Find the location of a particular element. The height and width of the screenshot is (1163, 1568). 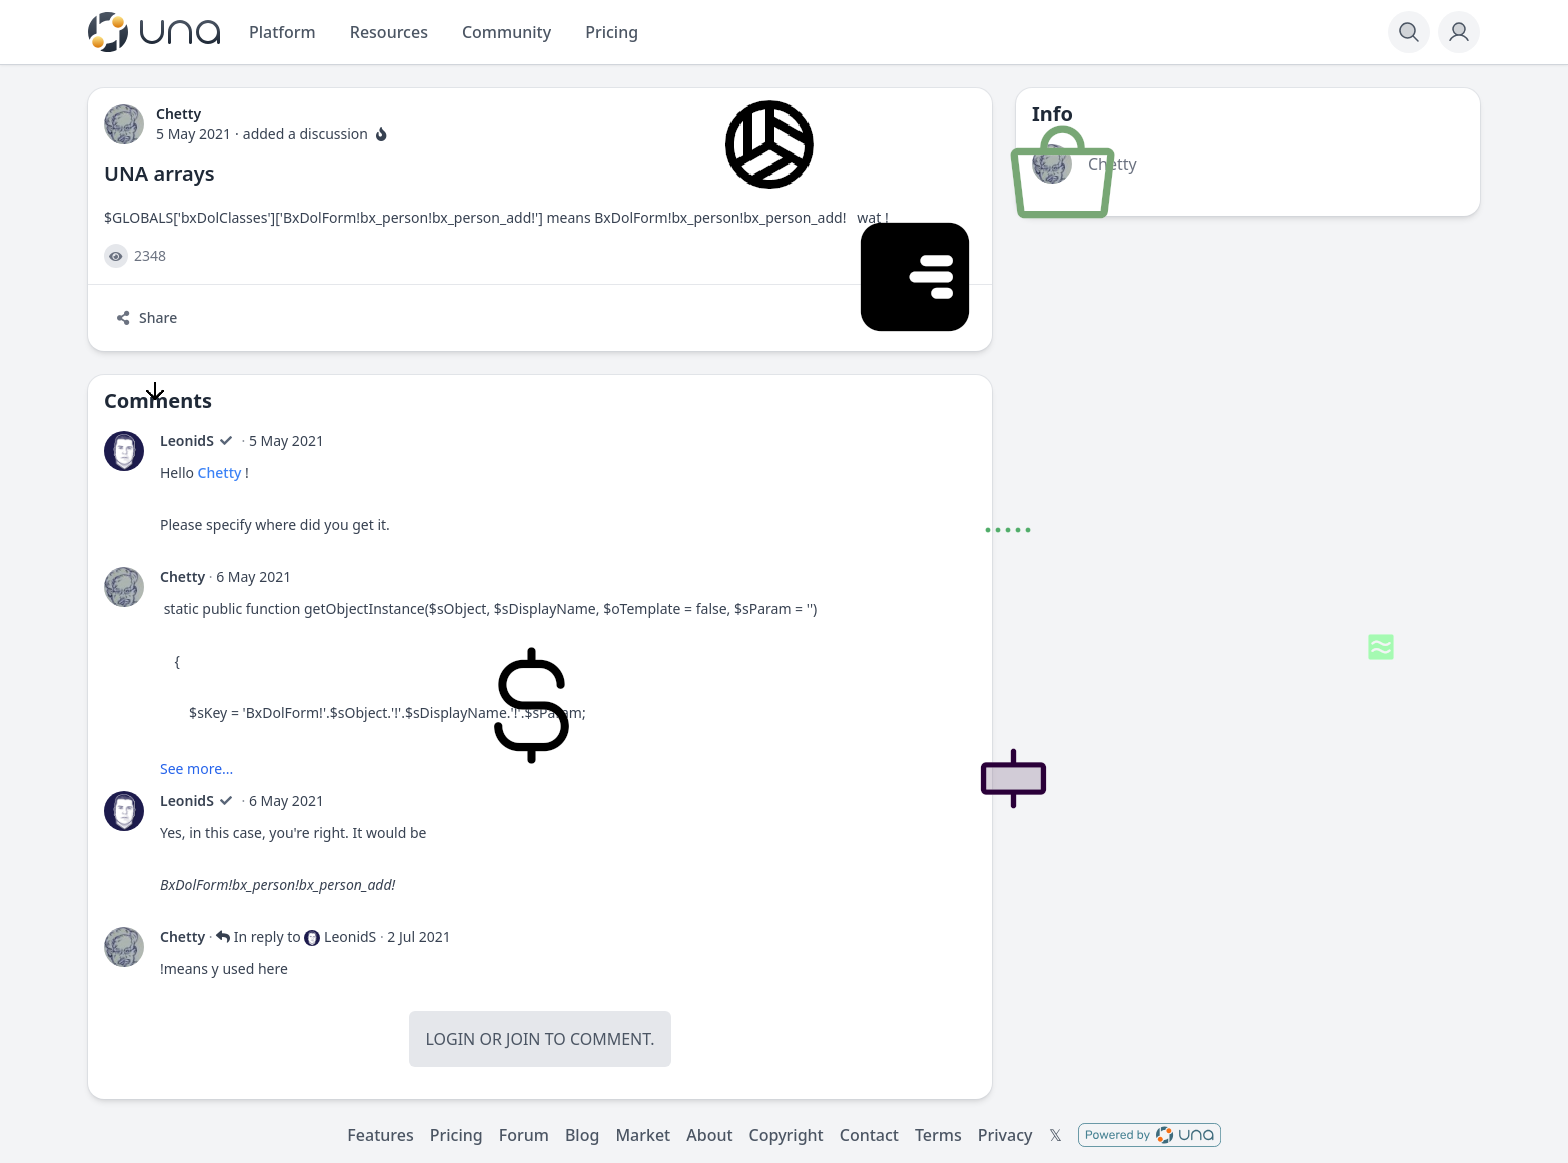

align content to the right center is located at coordinates (915, 277).